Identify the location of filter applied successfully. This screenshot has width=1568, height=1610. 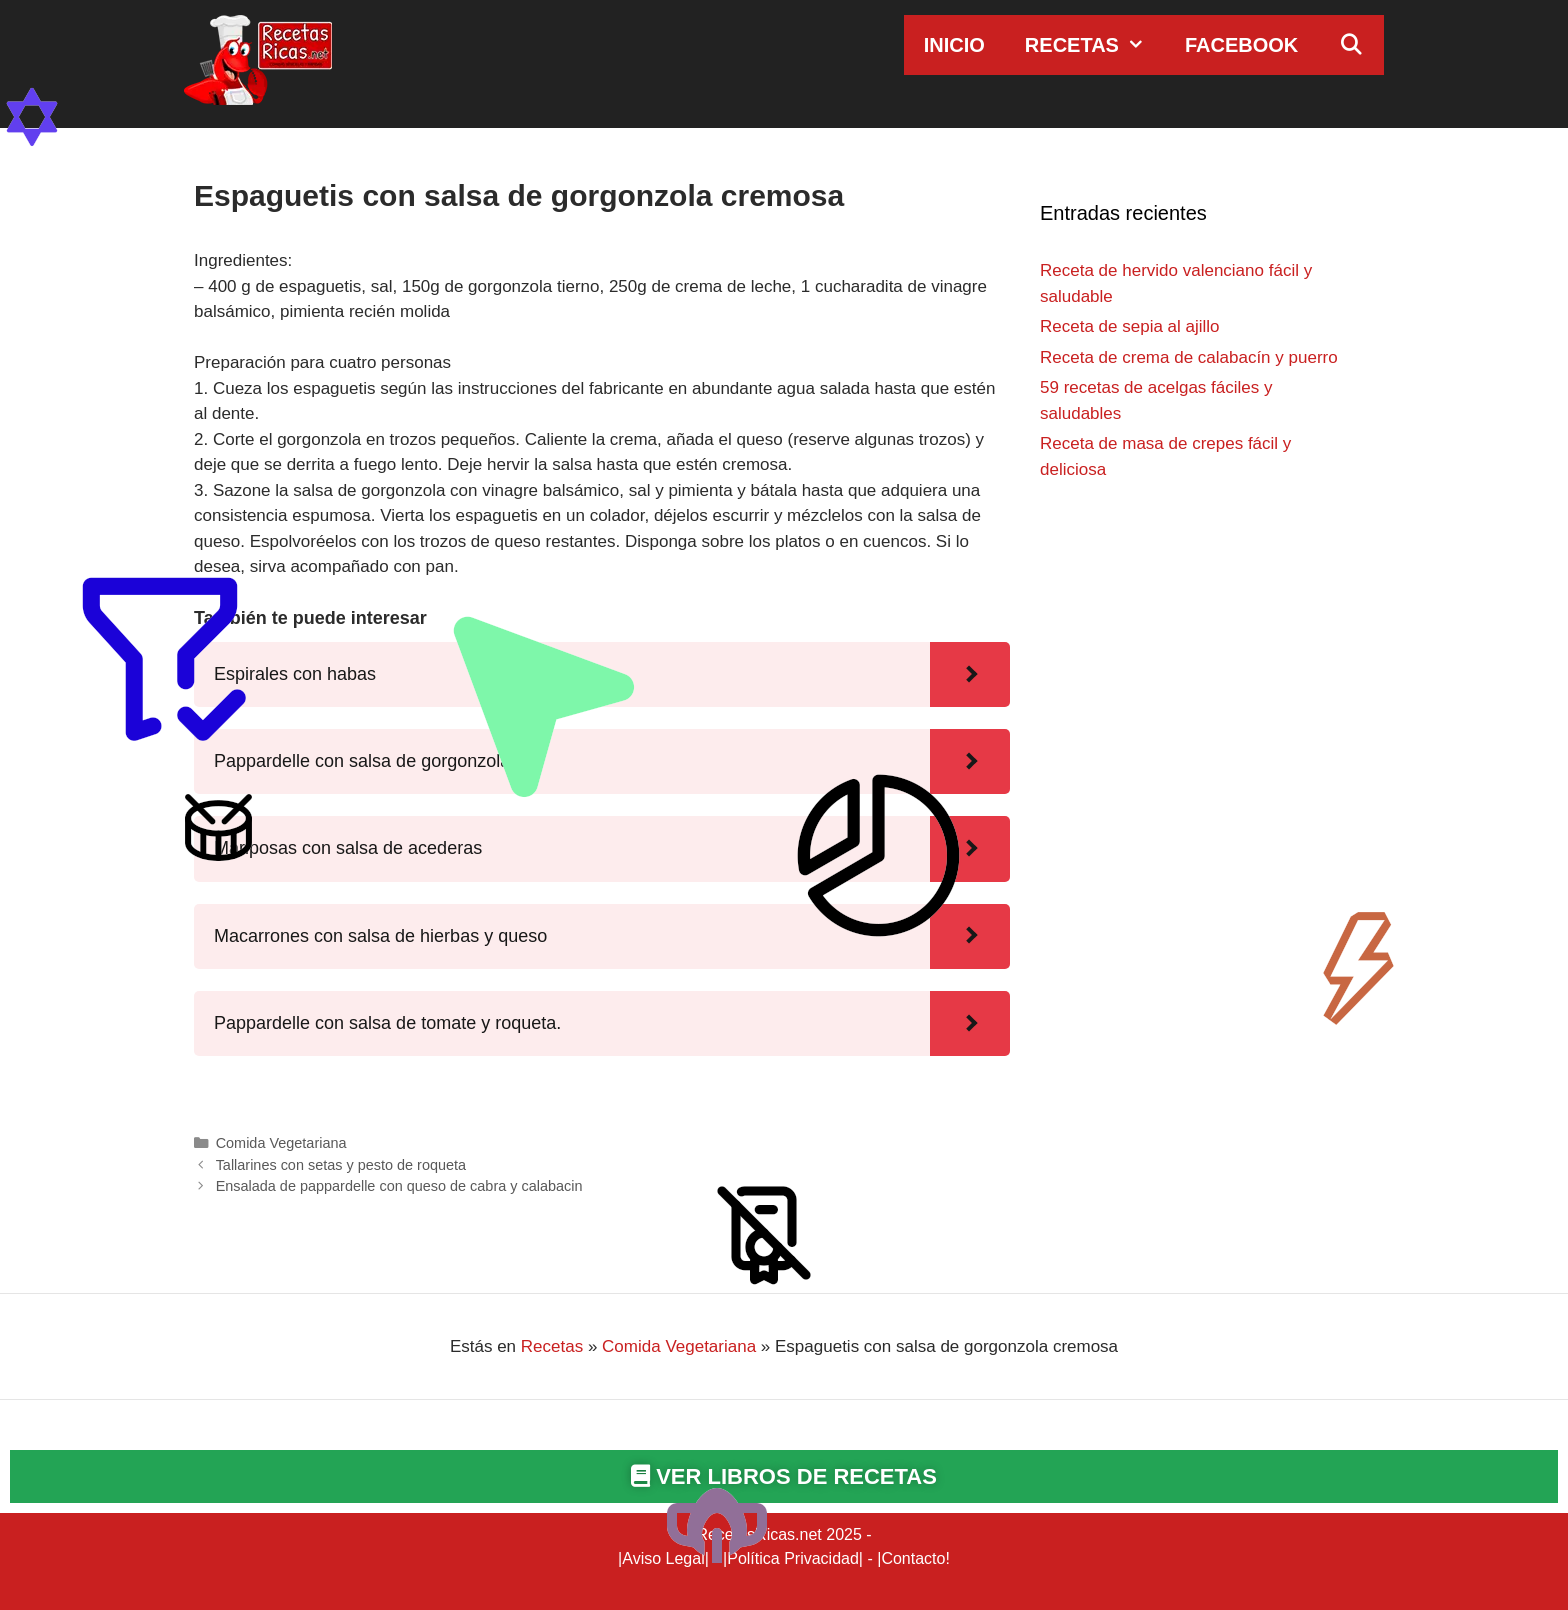
(160, 655).